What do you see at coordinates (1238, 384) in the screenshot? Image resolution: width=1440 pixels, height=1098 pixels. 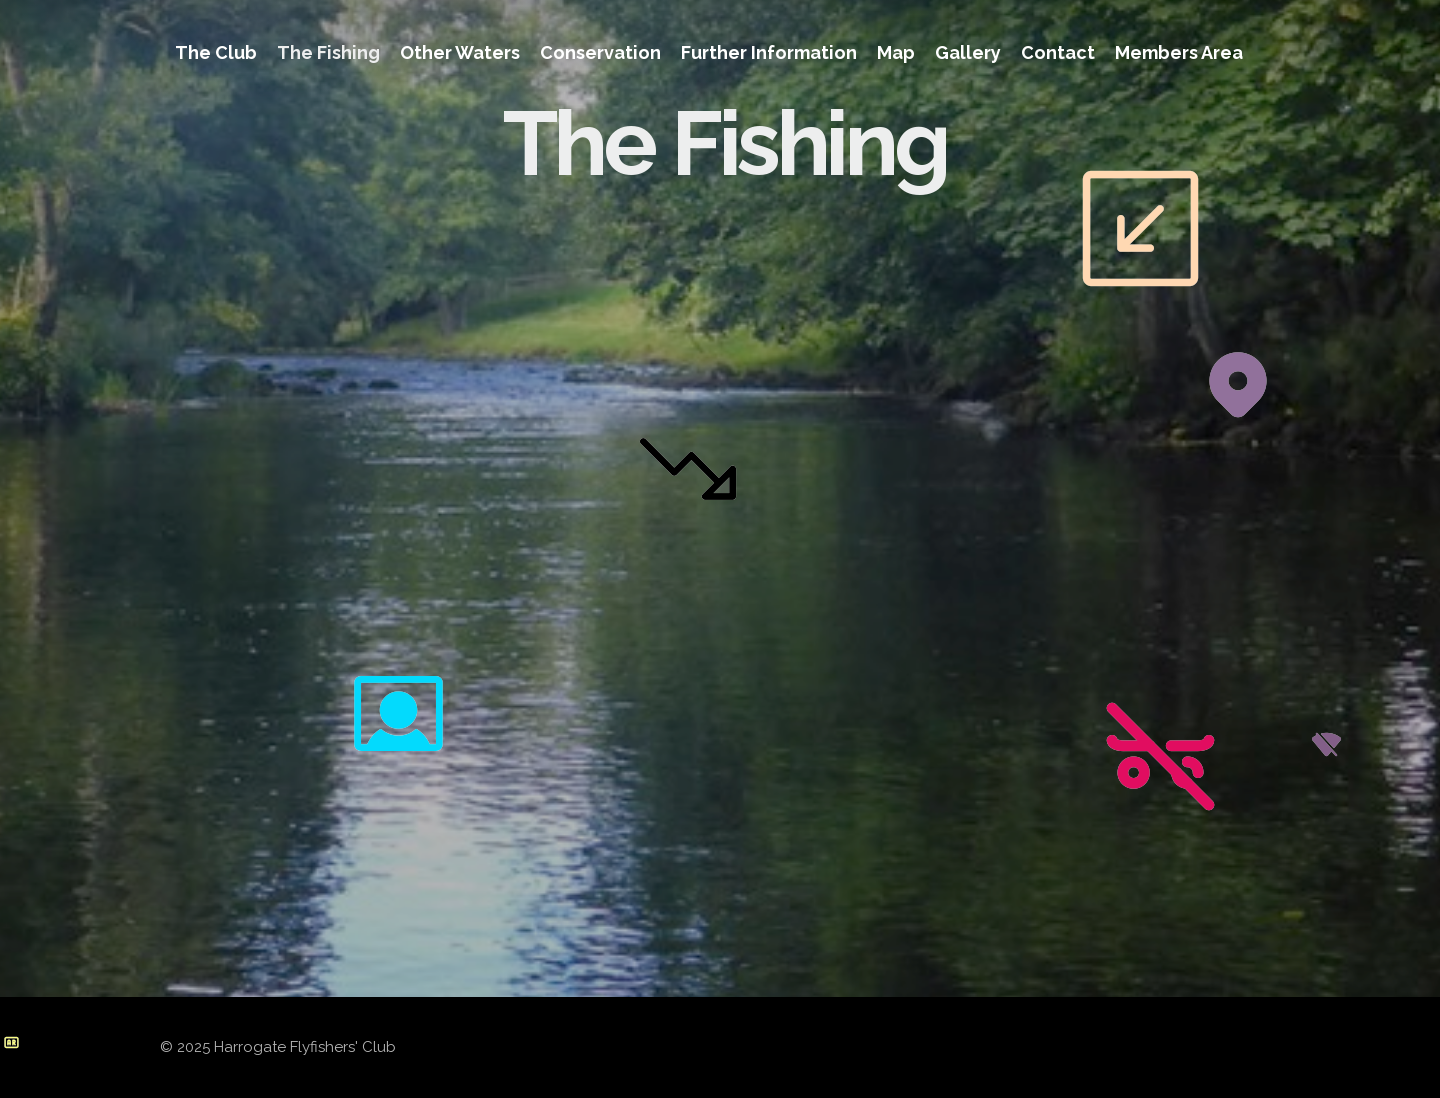 I see `view or set a location on the map` at bounding box center [1238, 384].